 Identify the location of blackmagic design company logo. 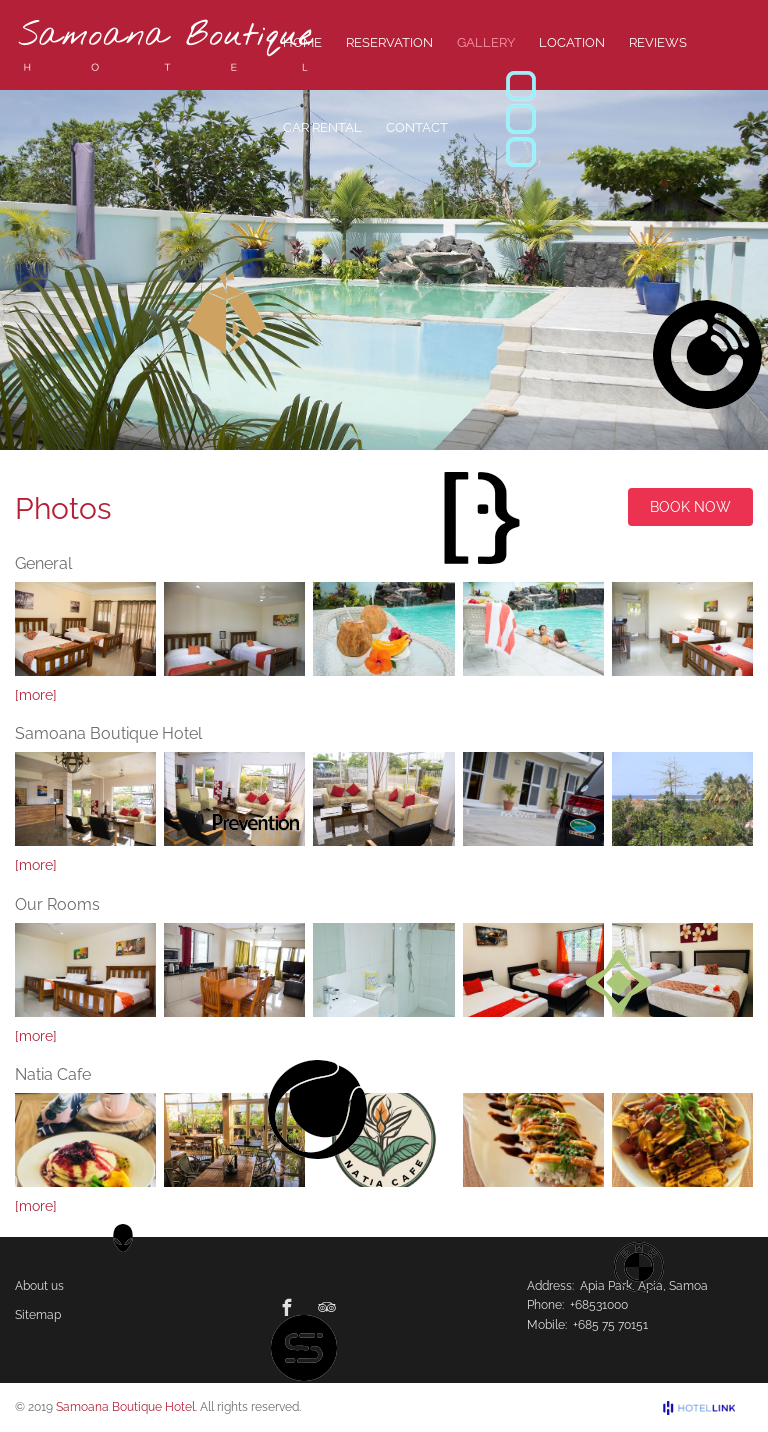
(521, 119).